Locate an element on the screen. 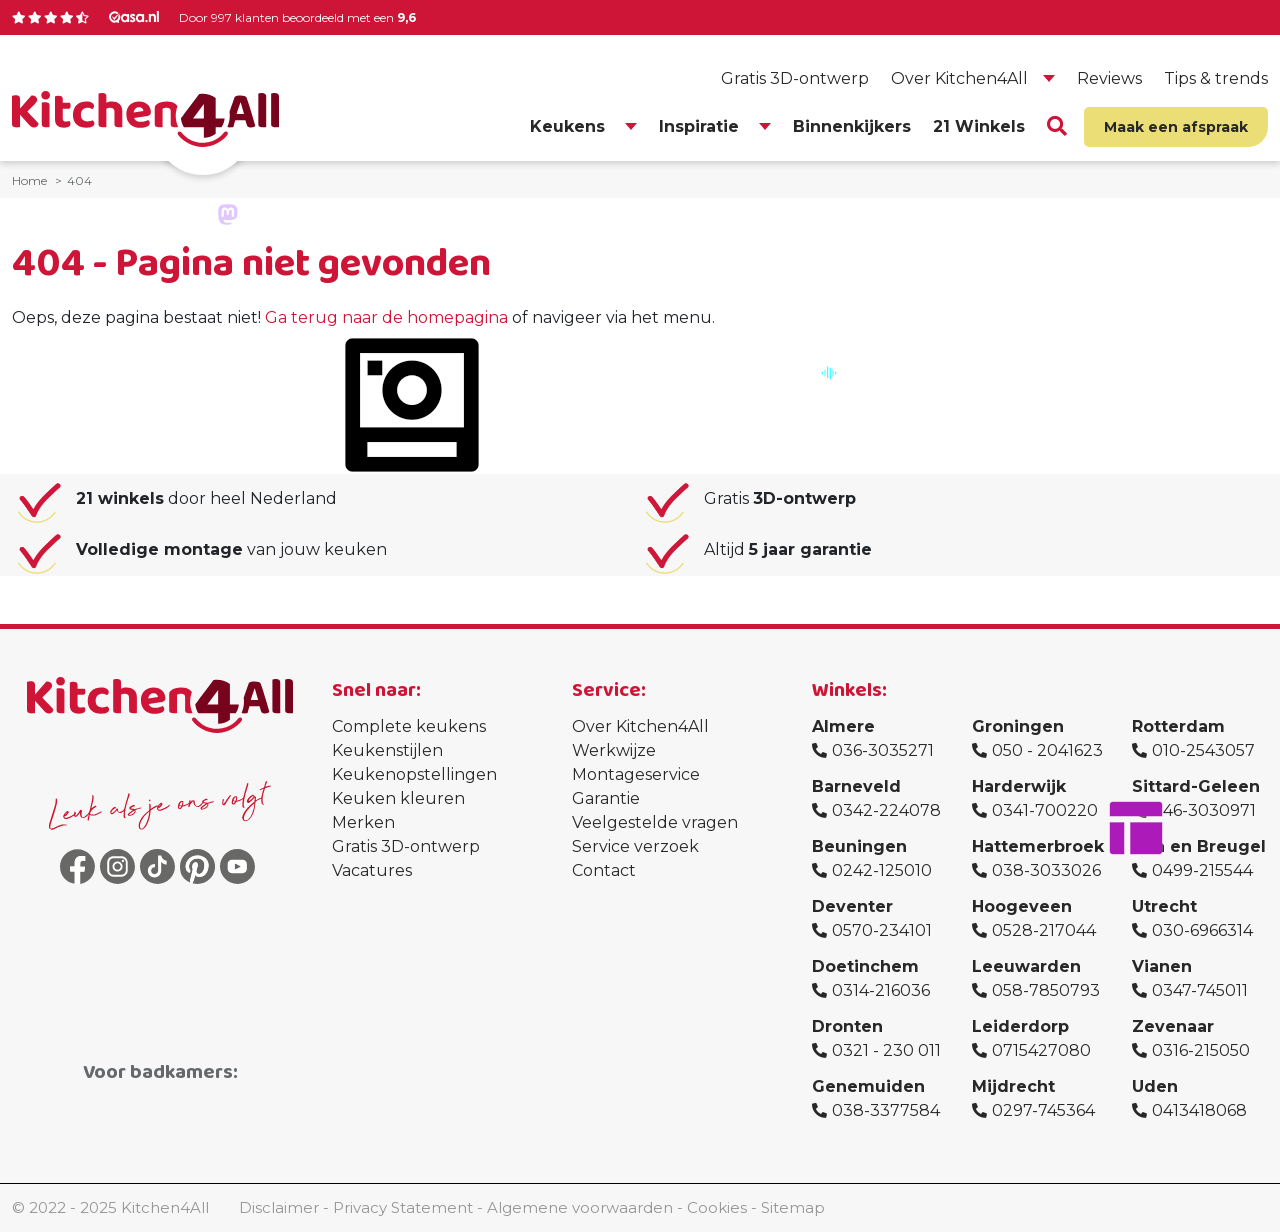 Image resolution: width=1280 pixels, height=1232 pixels. switch to header and sidebar layout view is located at coordinates (1136, 828).